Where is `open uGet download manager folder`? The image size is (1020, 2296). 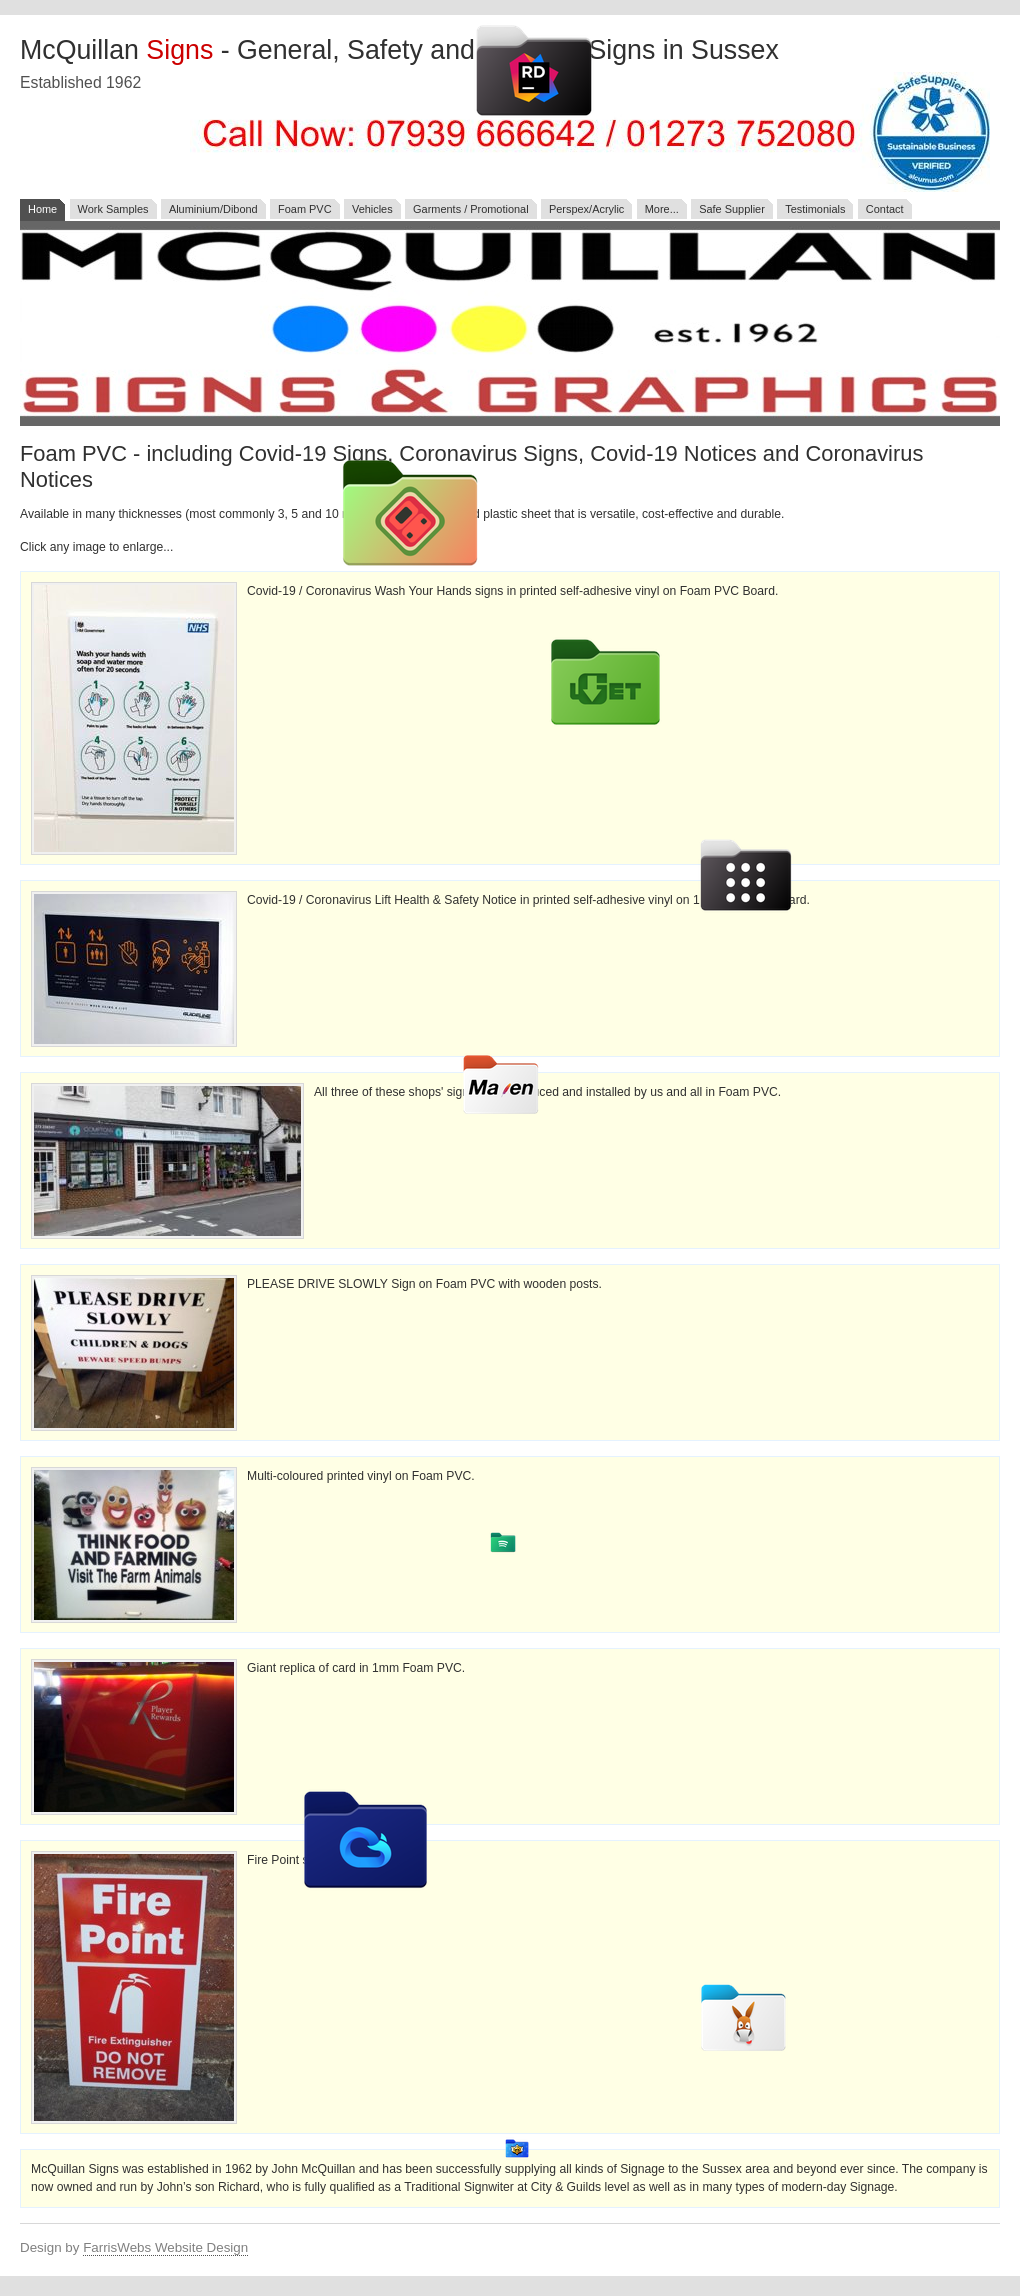
open uGet download manager folder is located at coordinates (605, 685).